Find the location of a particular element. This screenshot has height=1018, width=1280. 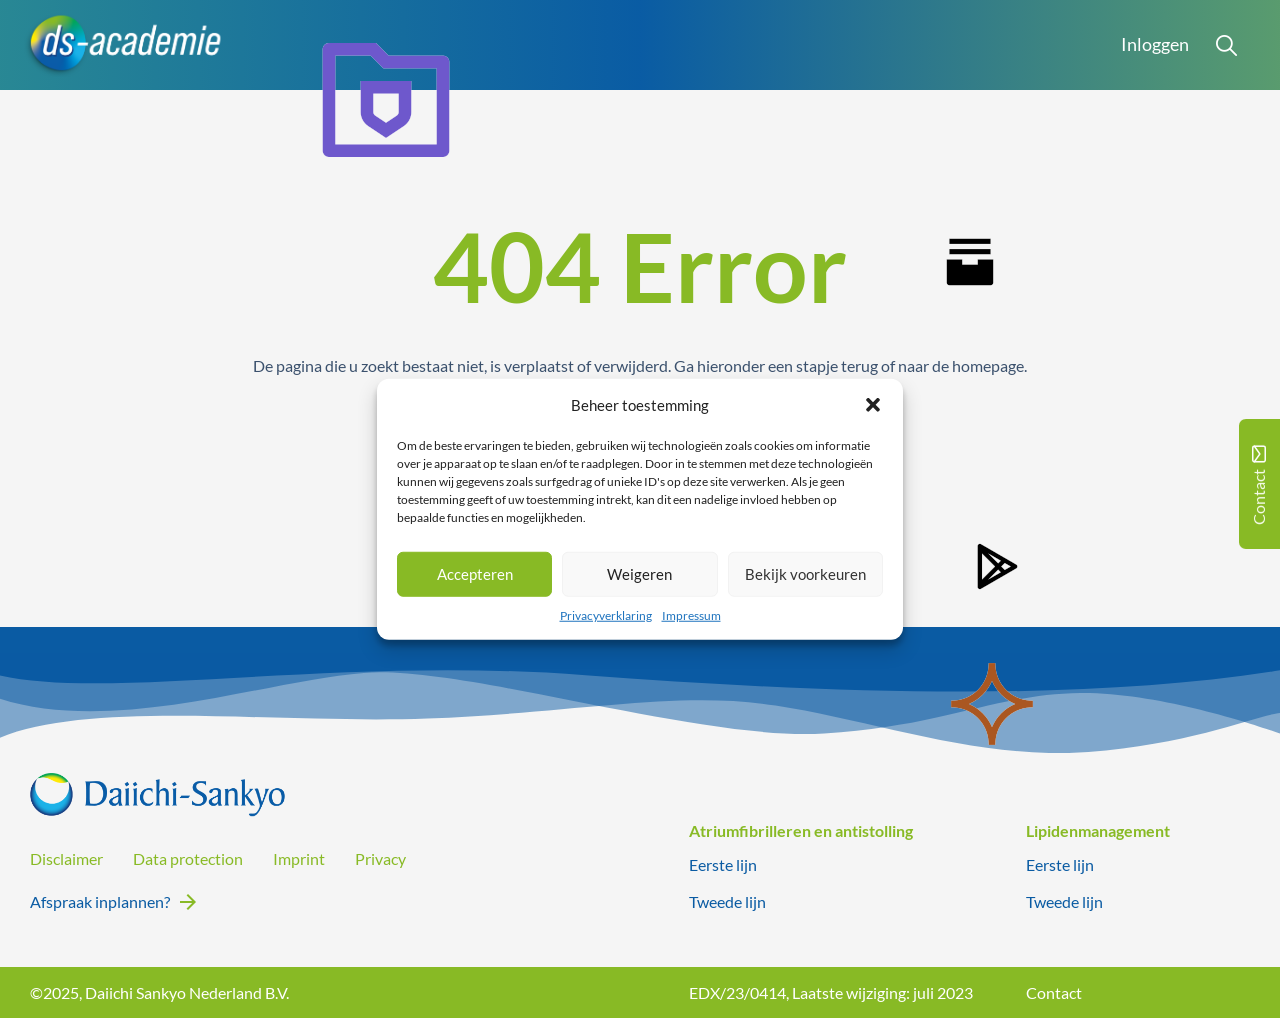

open google play store is located at coordinates (997, 566).